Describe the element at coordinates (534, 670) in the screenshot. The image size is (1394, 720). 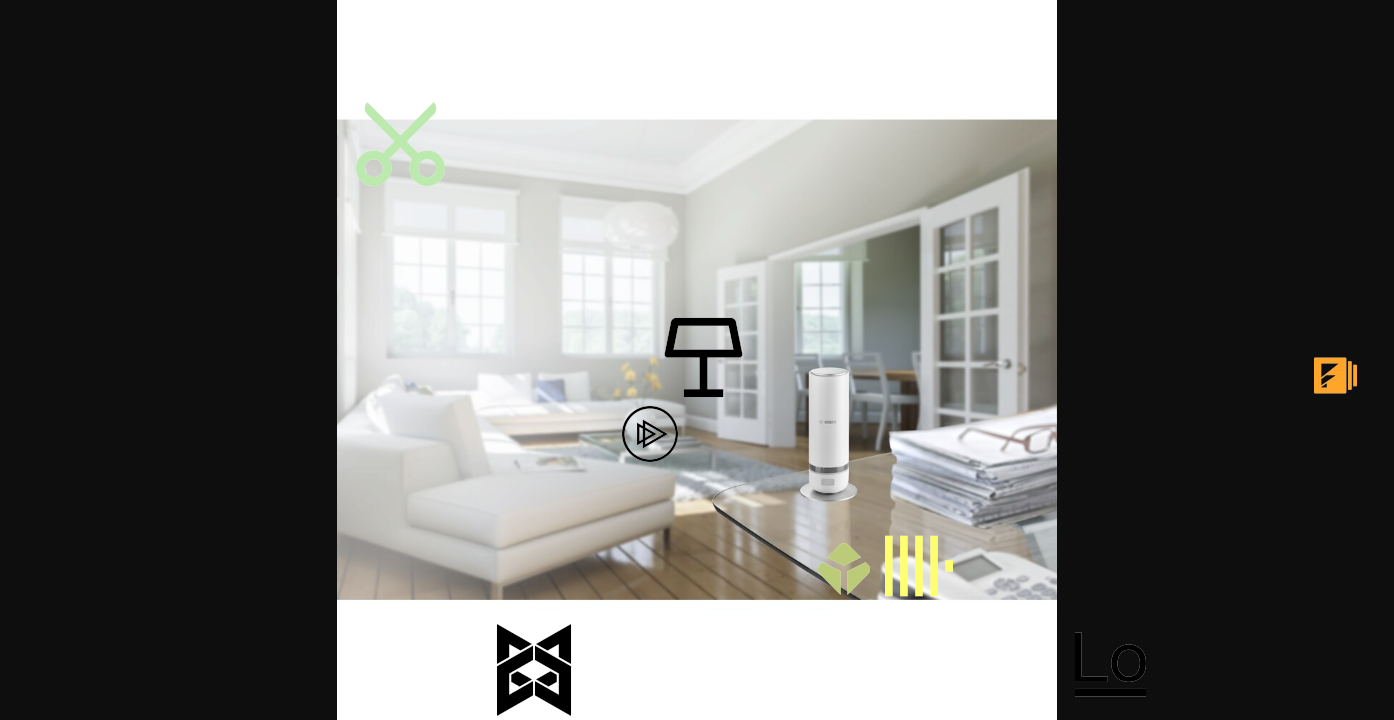
I see `backbone.js framework logo` at that location.